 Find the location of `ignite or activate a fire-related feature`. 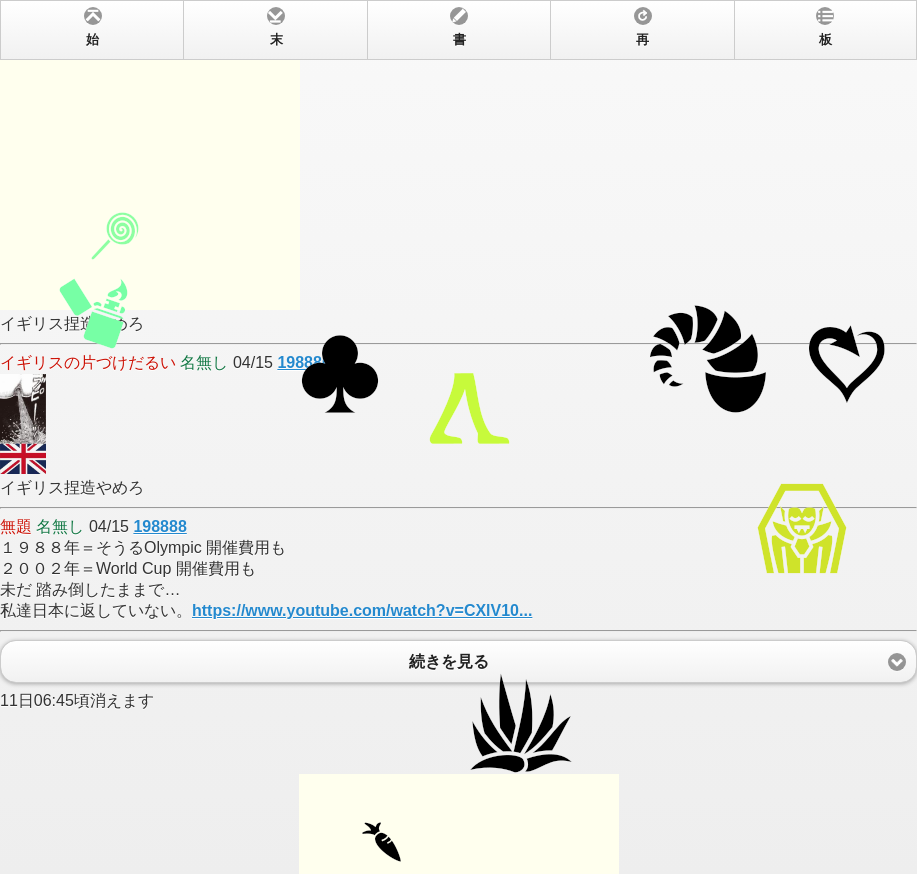

ignite or activate a fire-related feature is located at coordinates (93, 313).